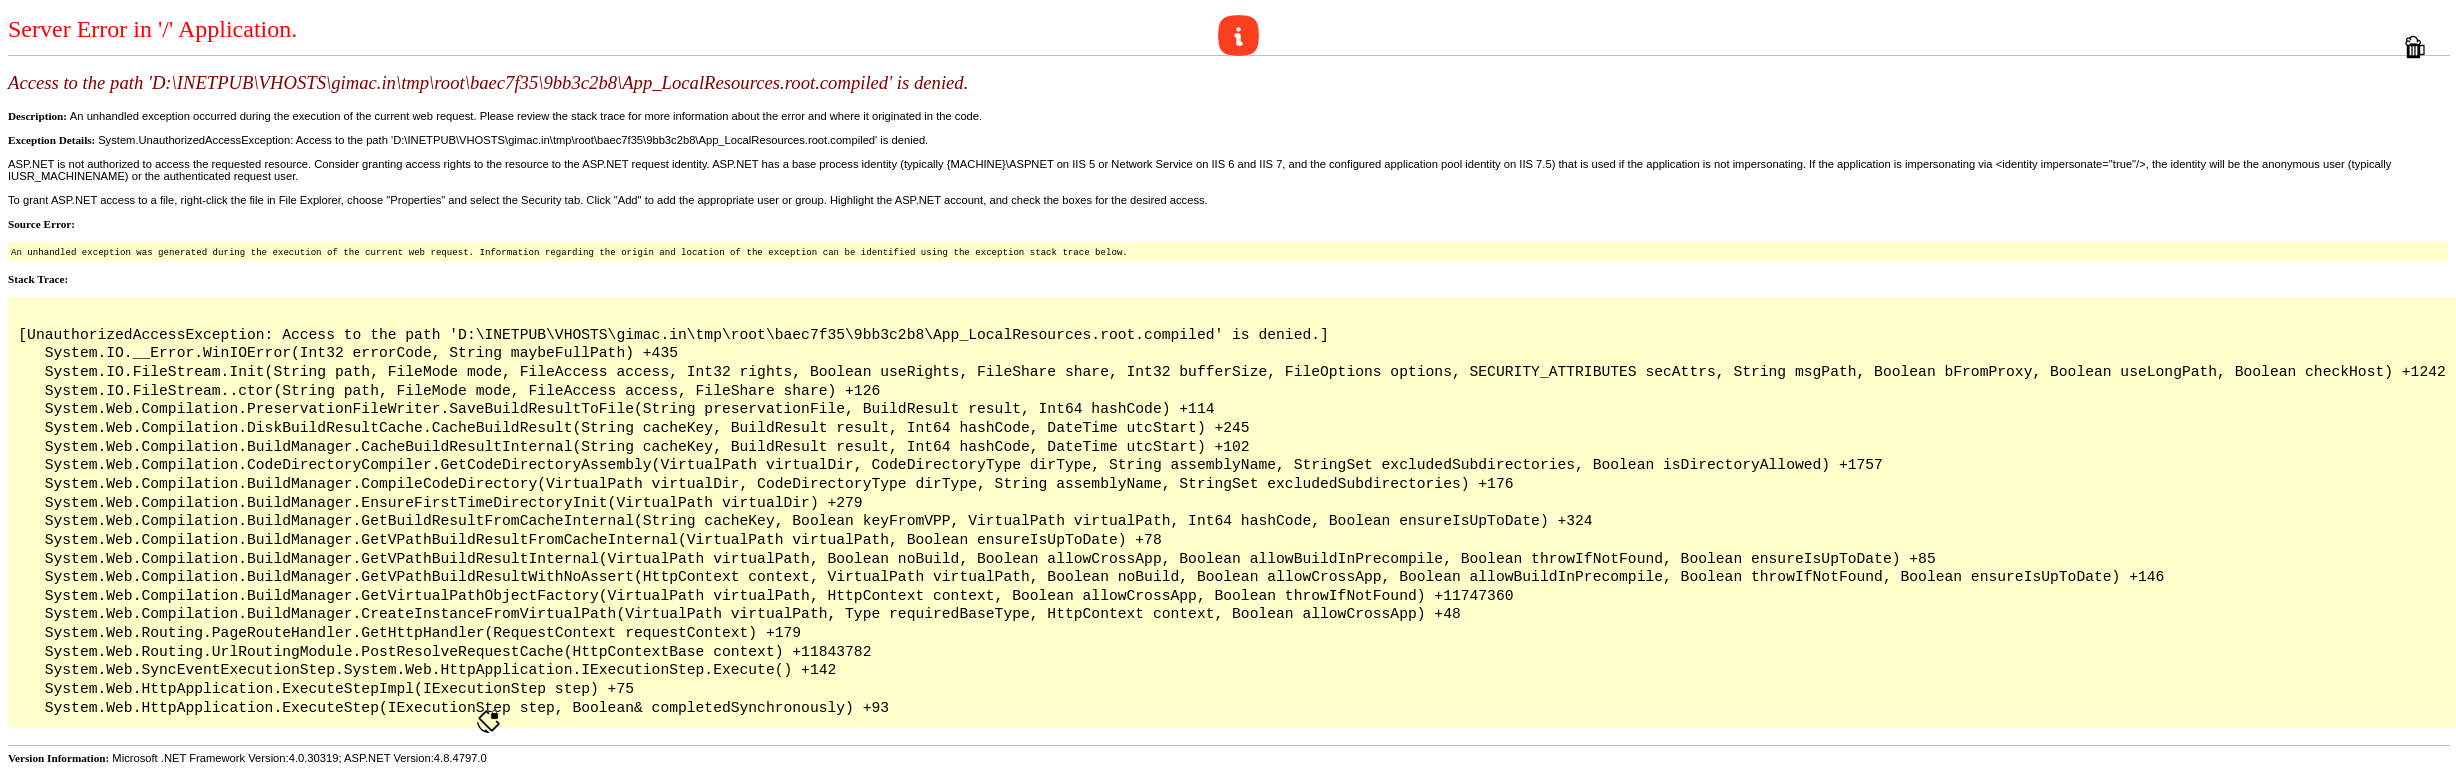 The height and width of the screenshot is (772, 2456). I want to click on view more information or details, so click(1238, 35).